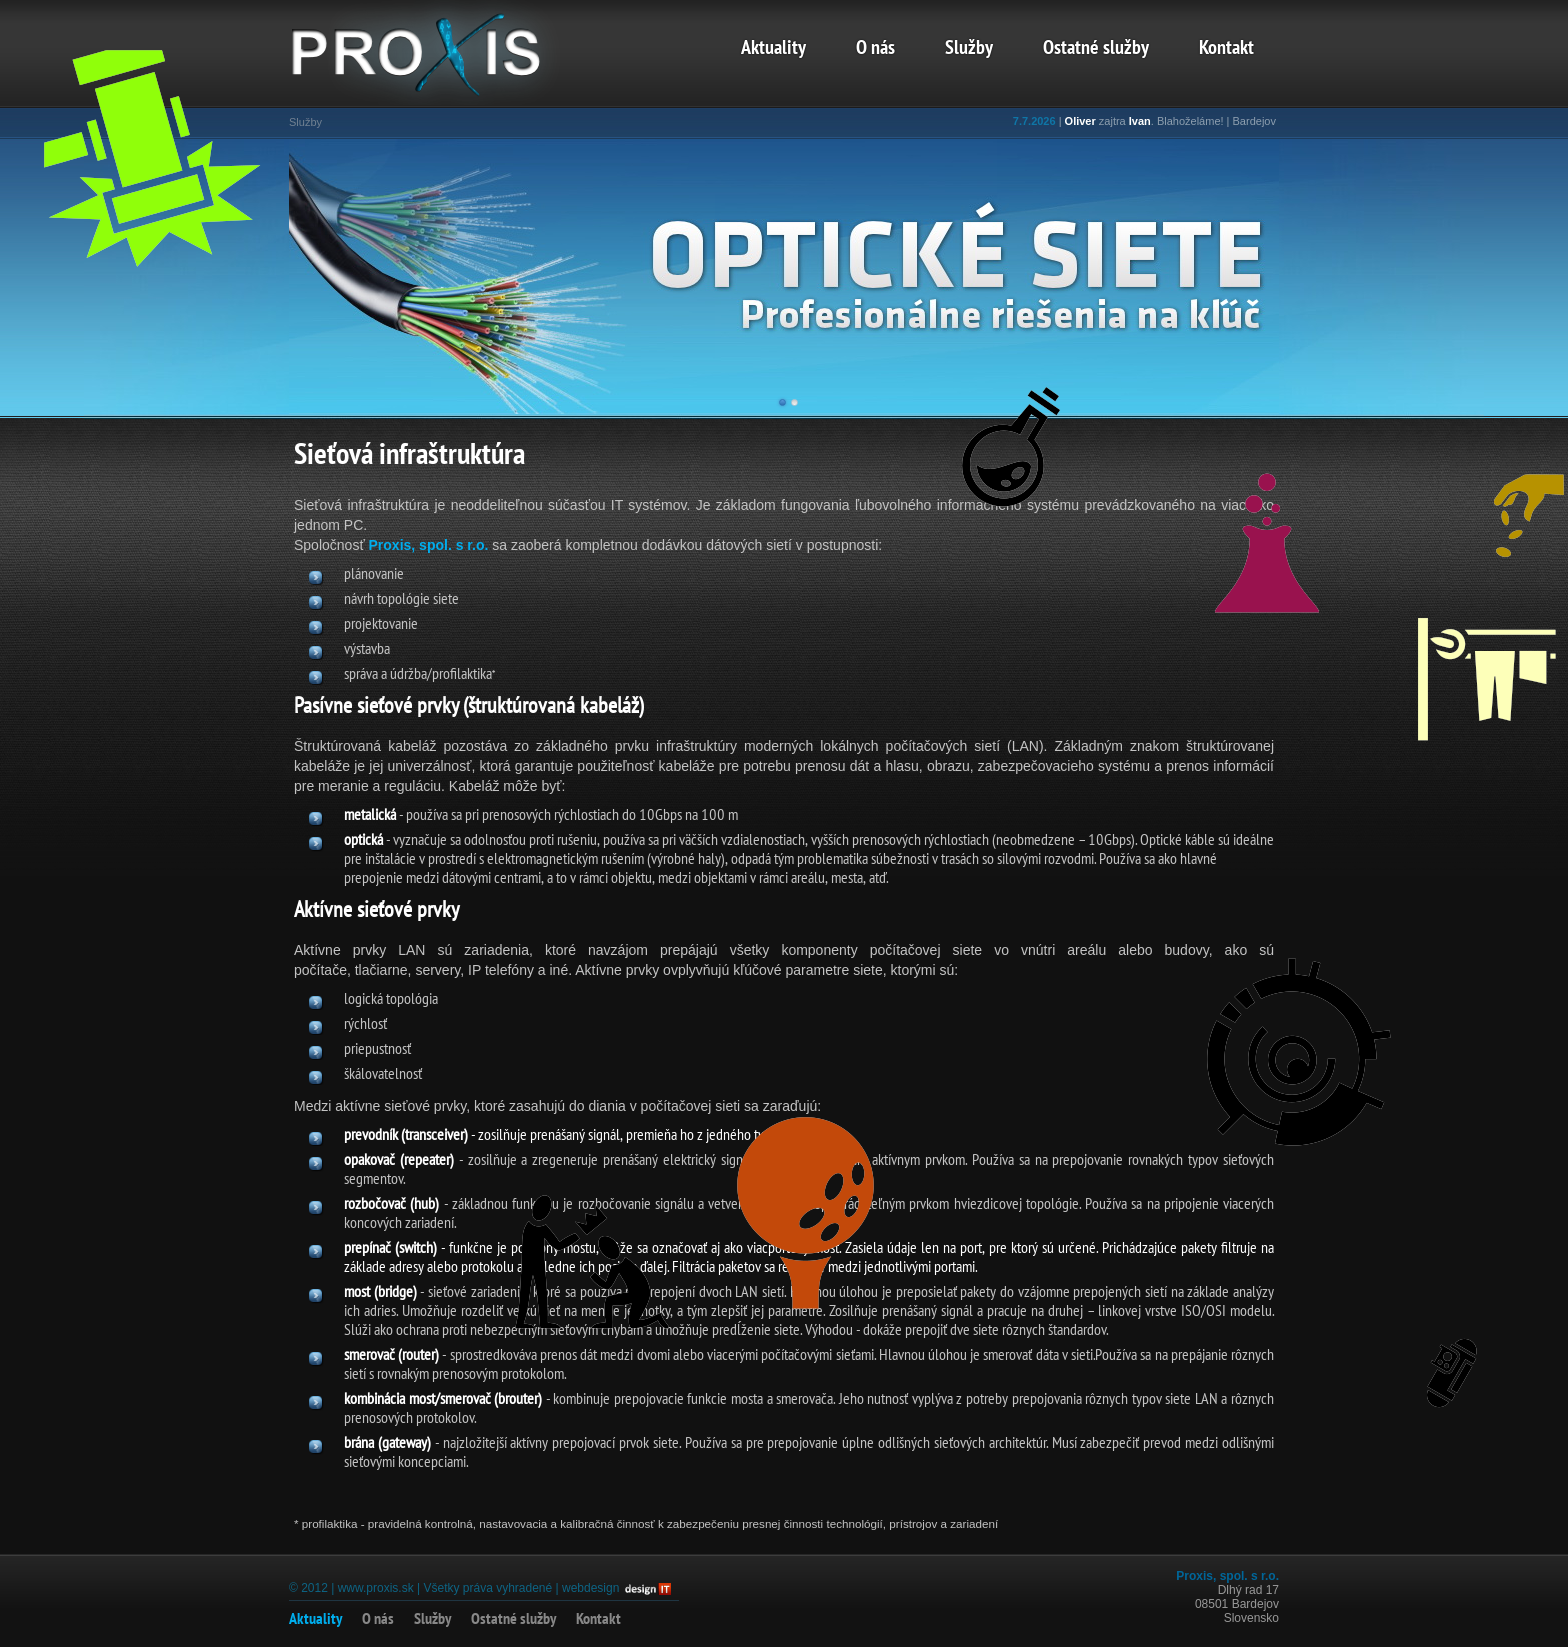 The image size is (1568, 1647). What do you see at coordinates (1453, 1373) in the screenshot?
I see `access fuel or resource storage` at bounding box center [1453, 1373].